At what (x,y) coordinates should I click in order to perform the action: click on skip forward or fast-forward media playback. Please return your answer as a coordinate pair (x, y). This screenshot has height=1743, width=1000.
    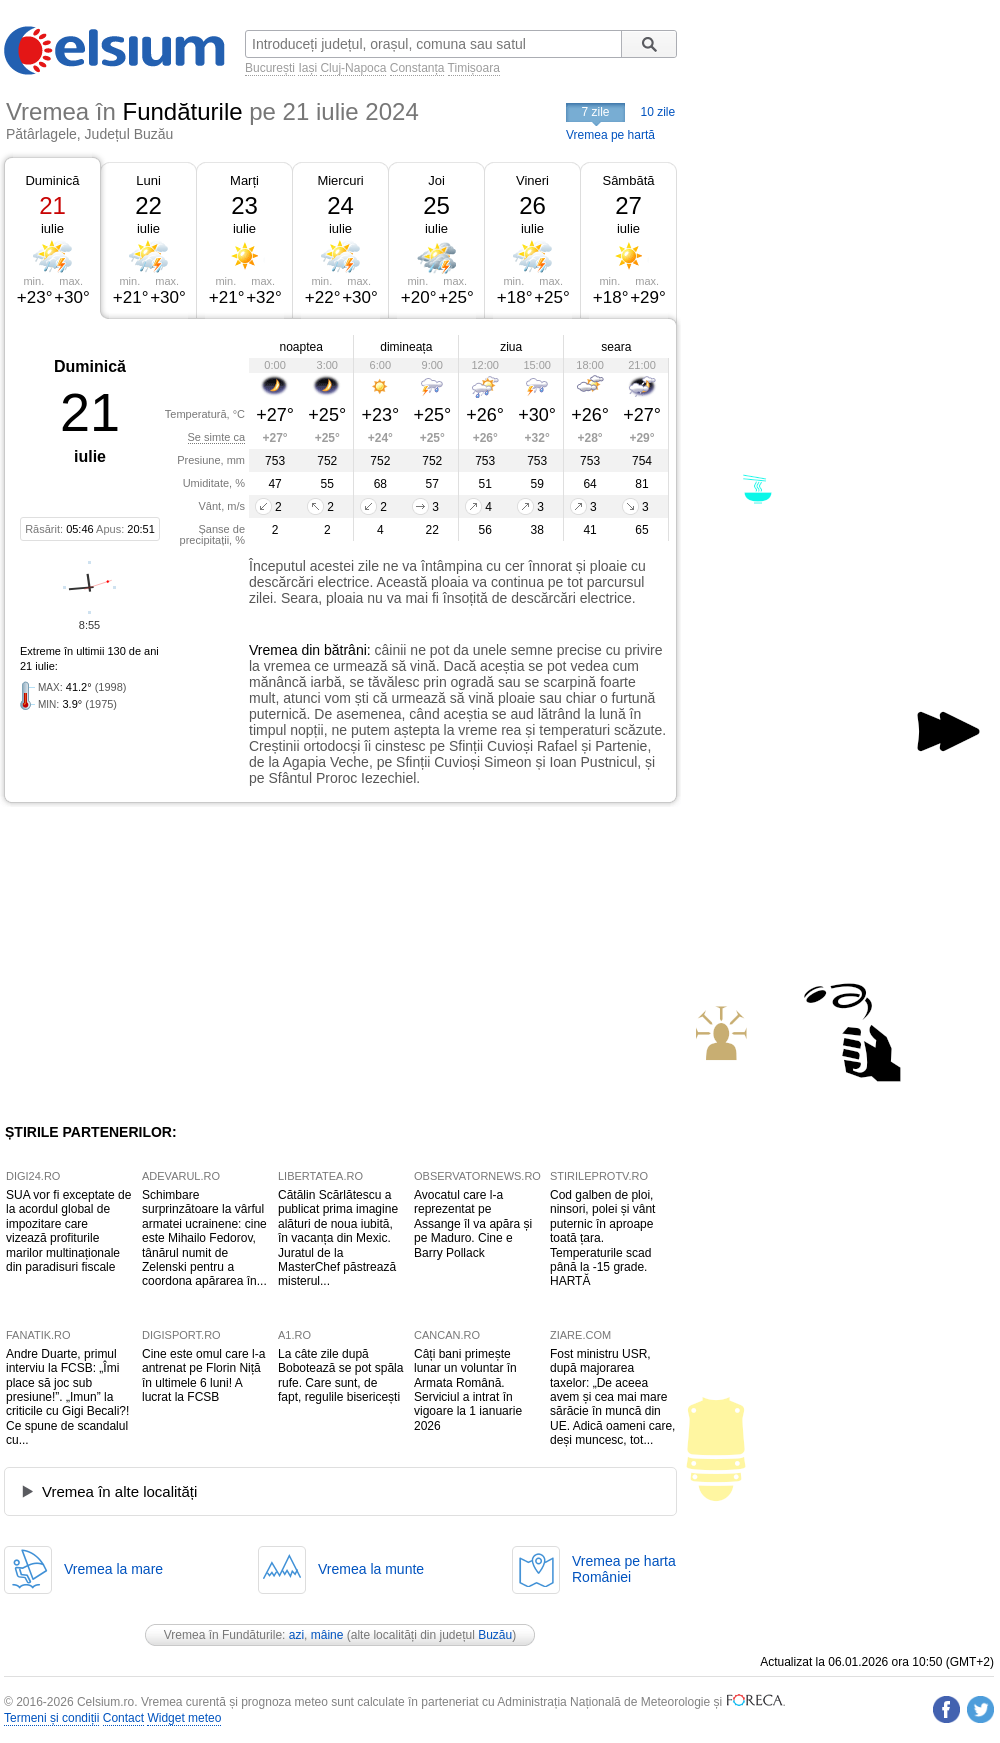
    Looking at the image, I should click on (948, 731).